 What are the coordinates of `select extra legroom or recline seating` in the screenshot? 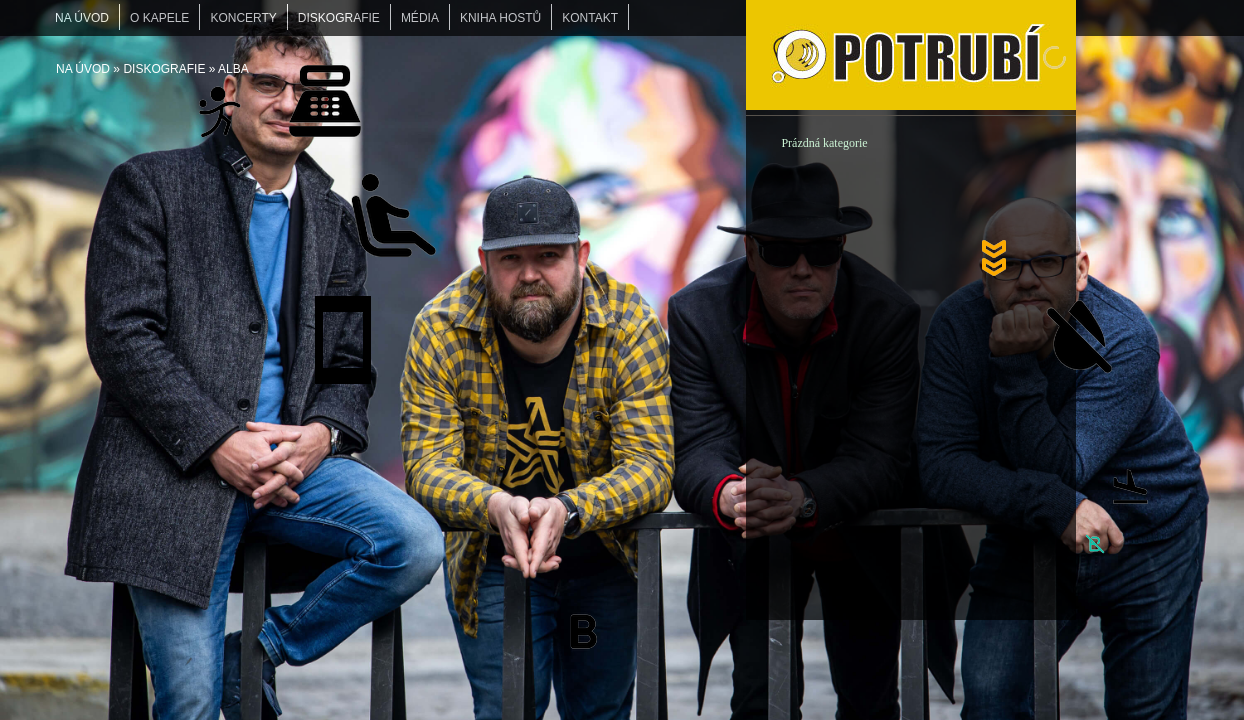 It's located at (394, 217).